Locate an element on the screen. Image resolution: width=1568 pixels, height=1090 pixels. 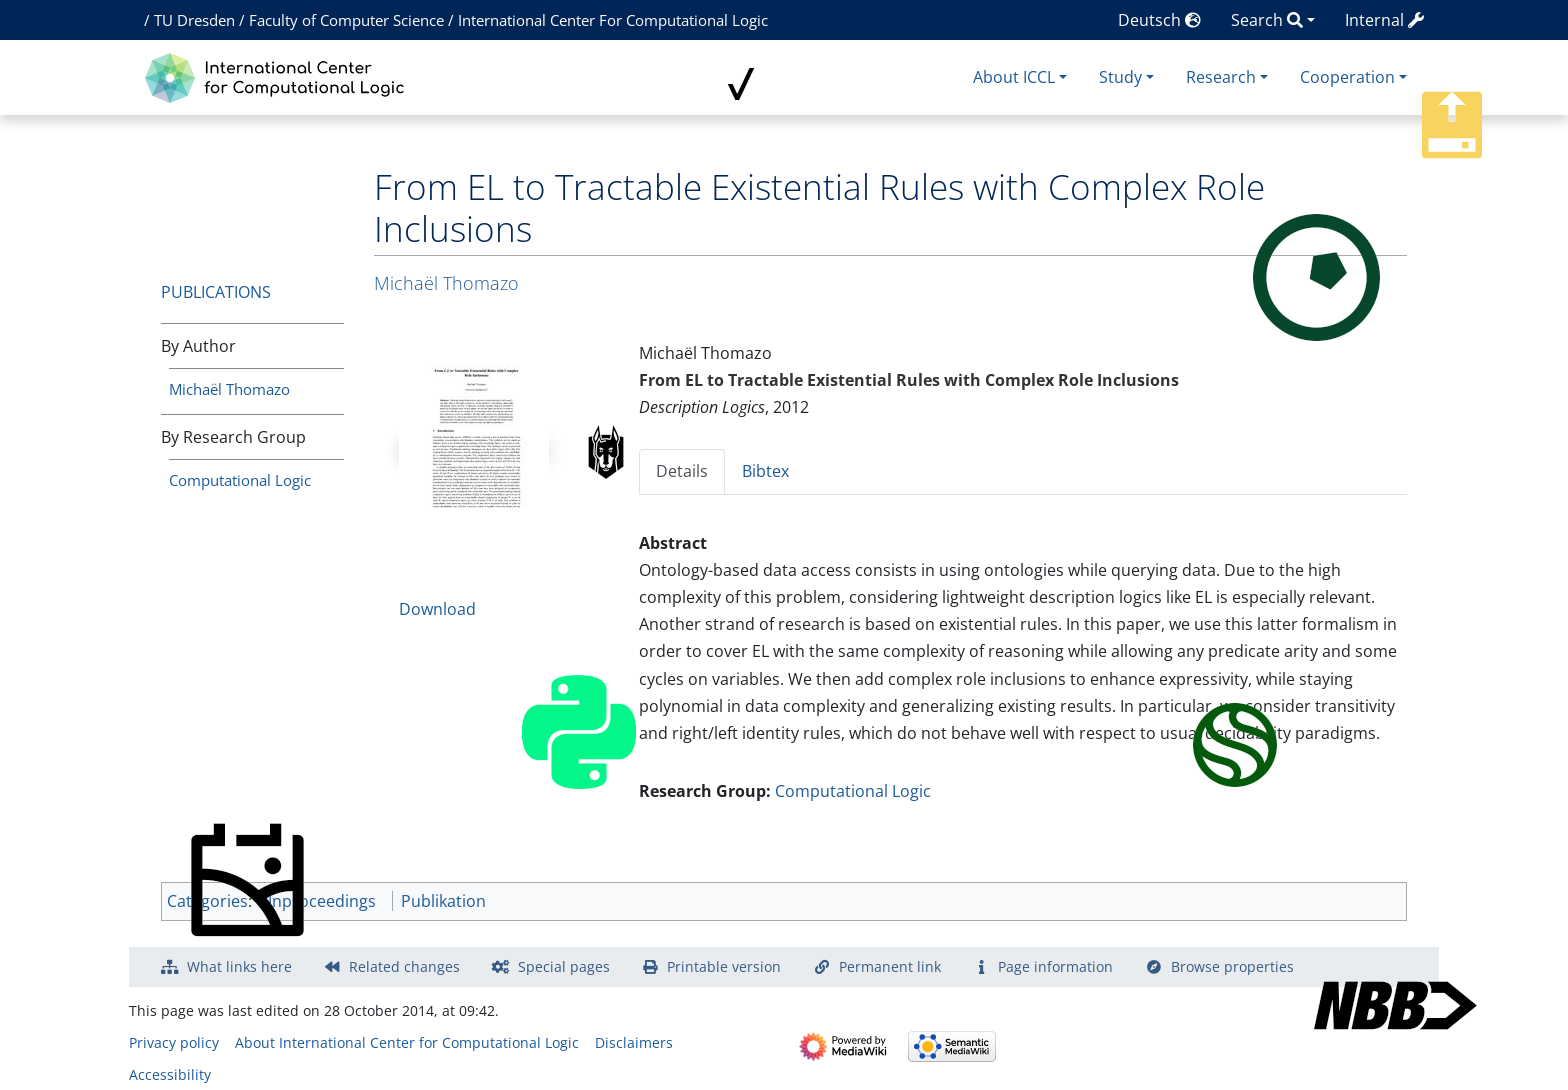
verizon wireless app or account access is located at coordinates (741, 84).